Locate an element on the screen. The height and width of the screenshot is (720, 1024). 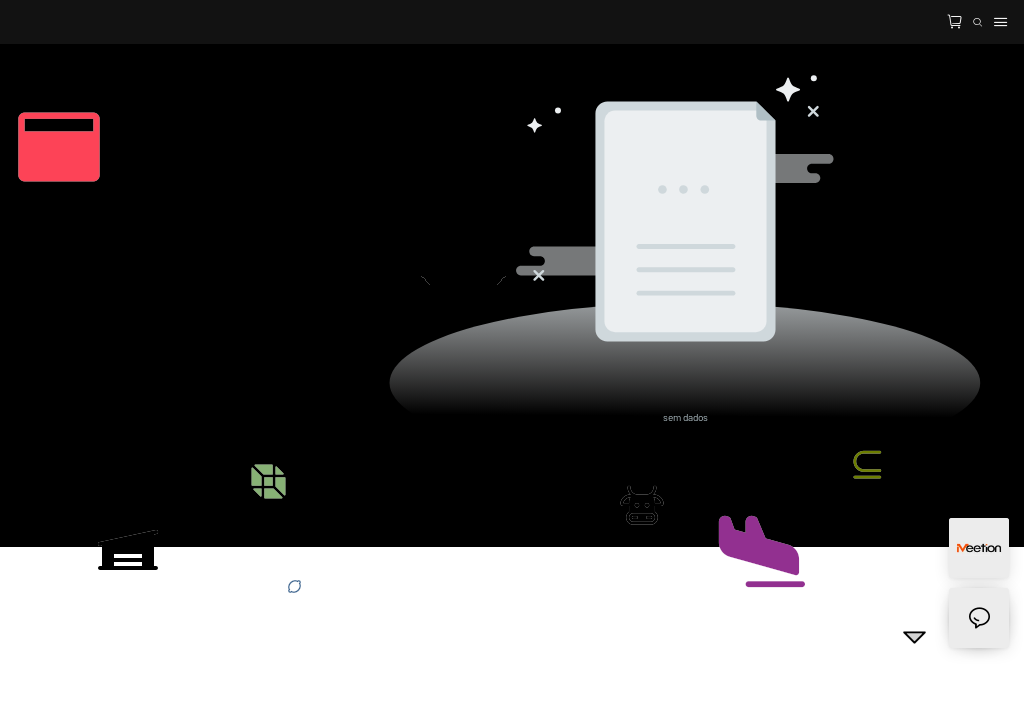
view 3D model or object is located at coordinates (268, 481).